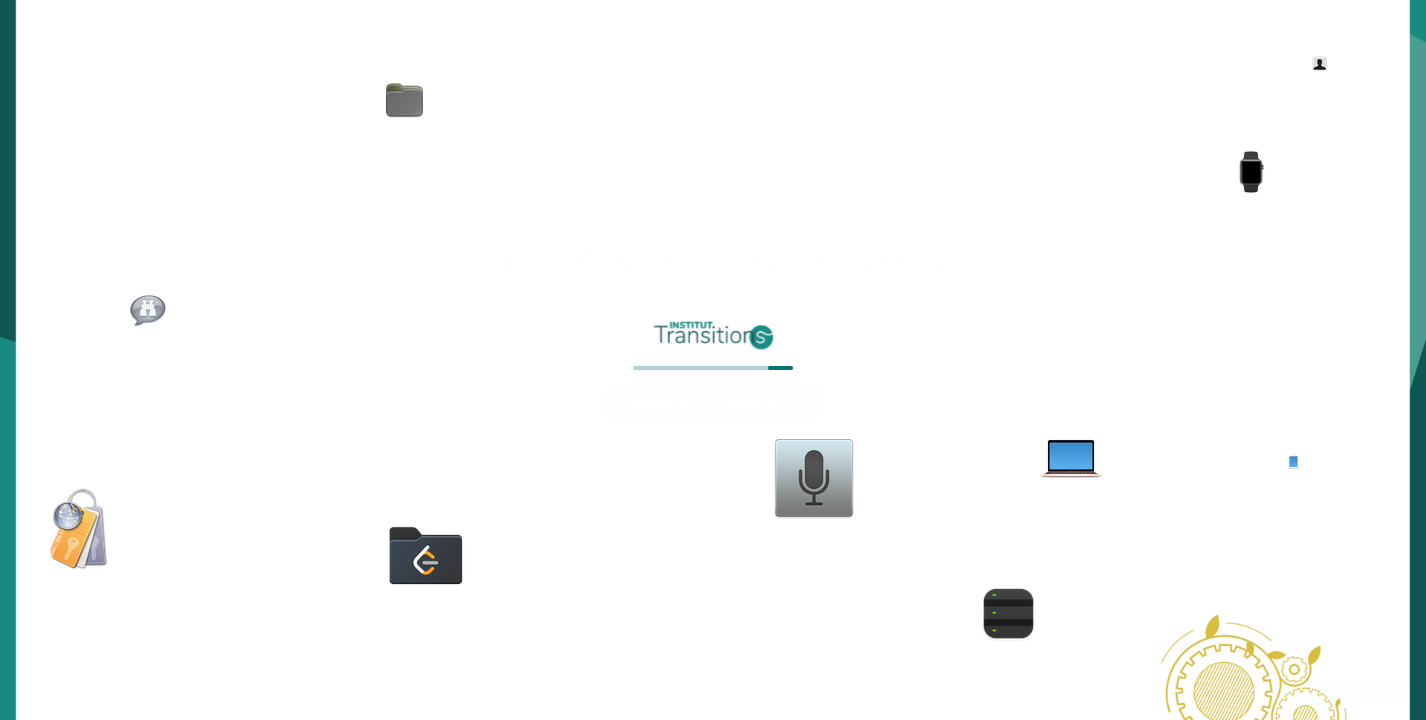  What do you see at coordinates (814, 478) in the screenshot?
I see `activate voice dictation` at bounding box center [814, 478].